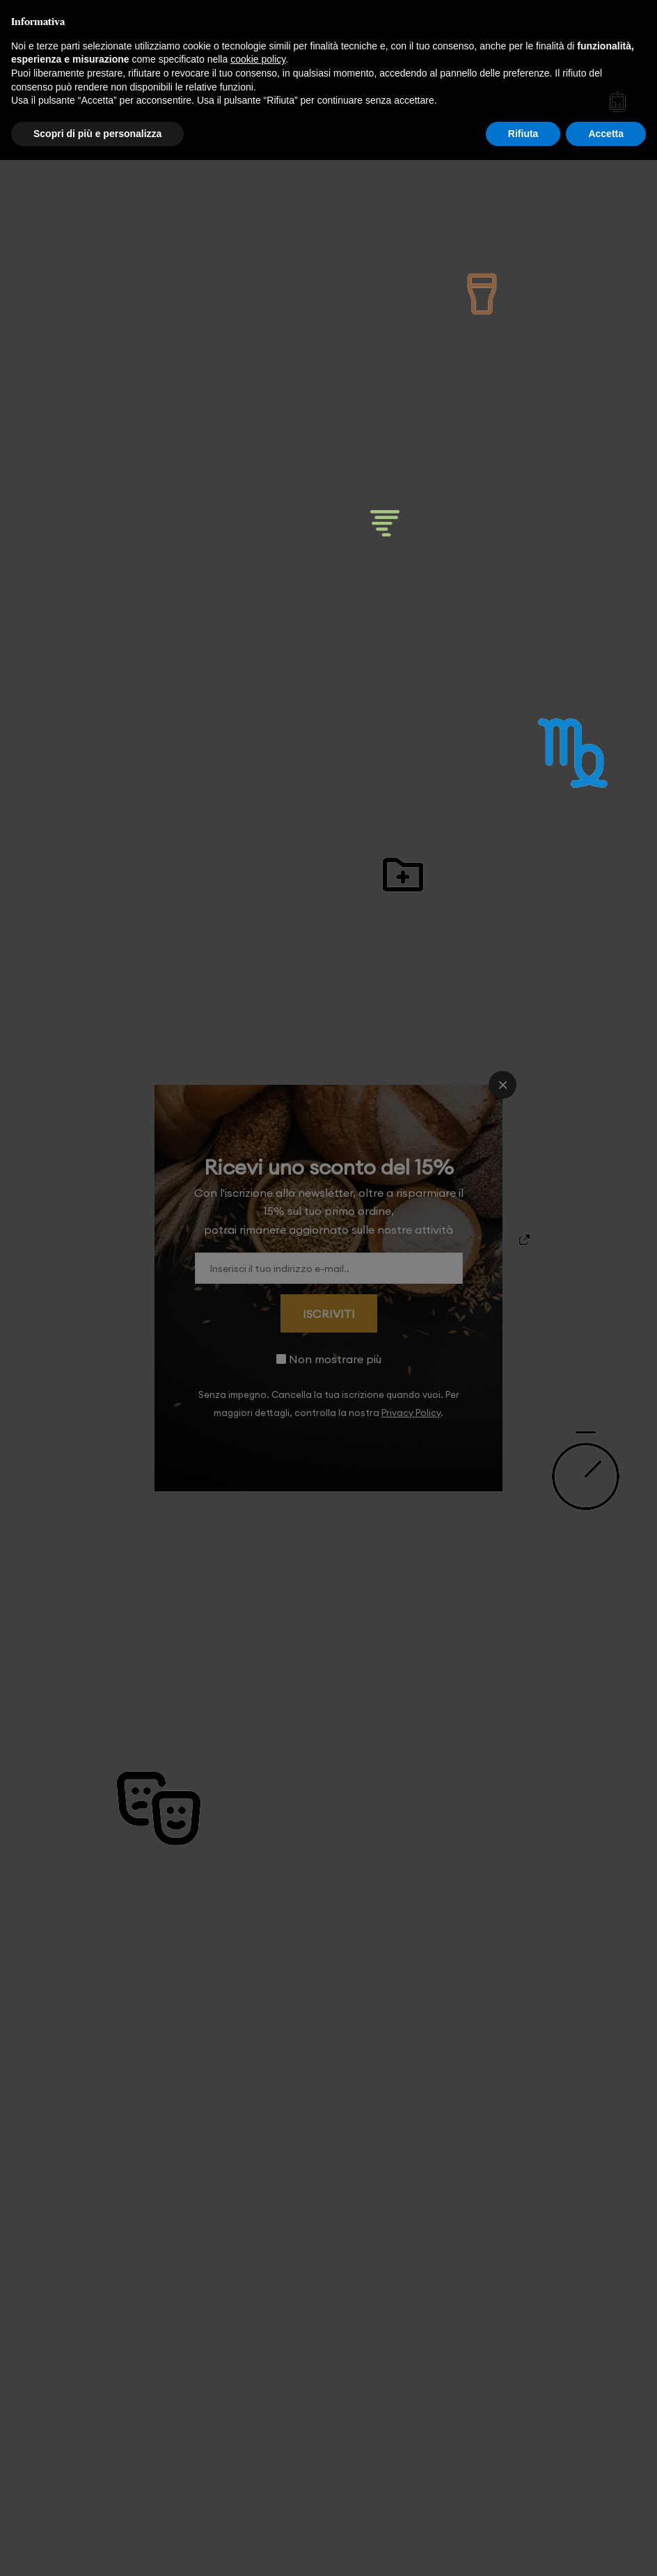  Describe the element at coordinates (482, 294) in the screenshot. I see `browse nearby bars or pubs` at that location.